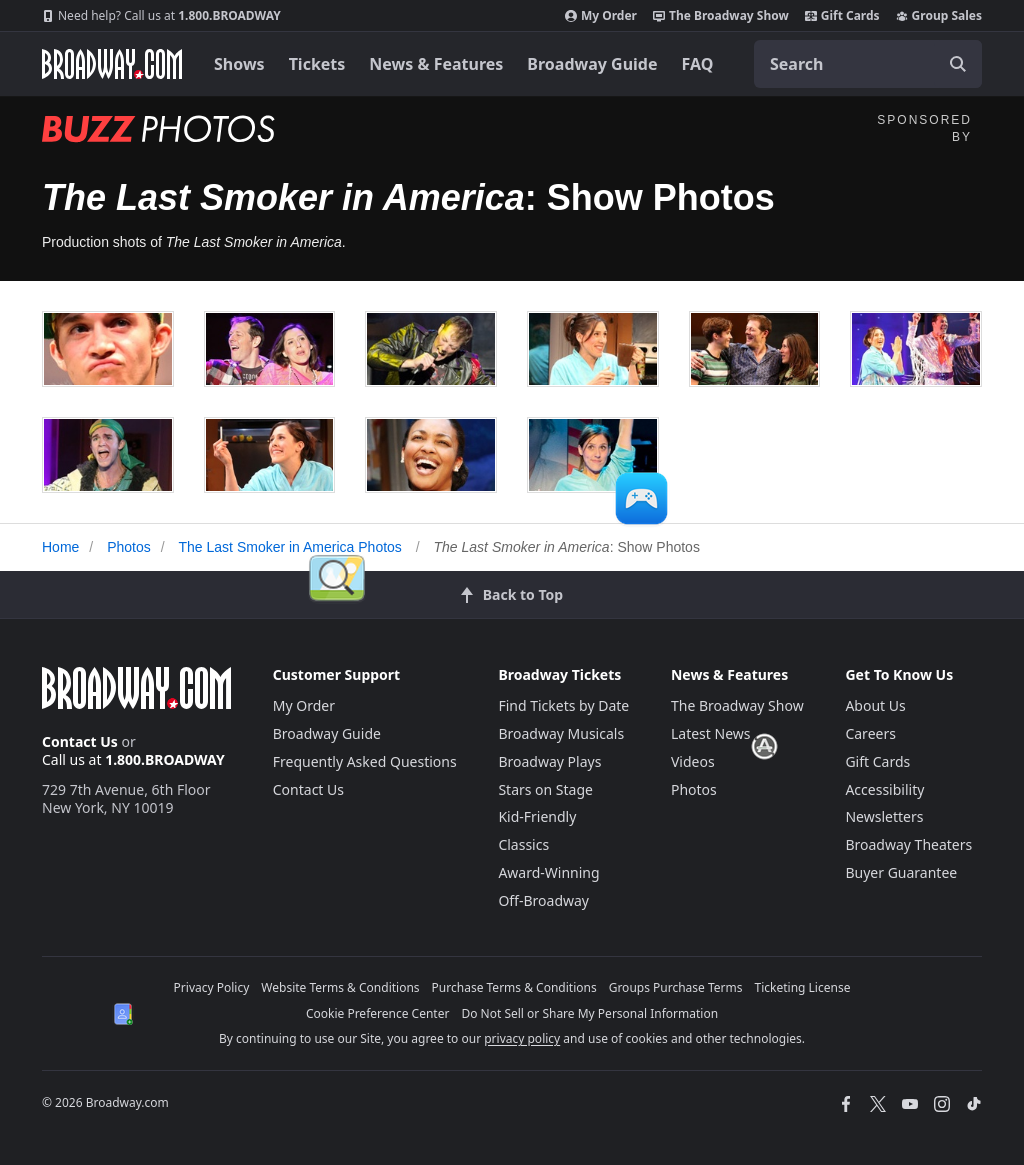 The image size is (1024, 1165). What do you see at coordinates (337, 578) in the screenshot?
I see `open image viewer application` at bounding box center [337, 578].